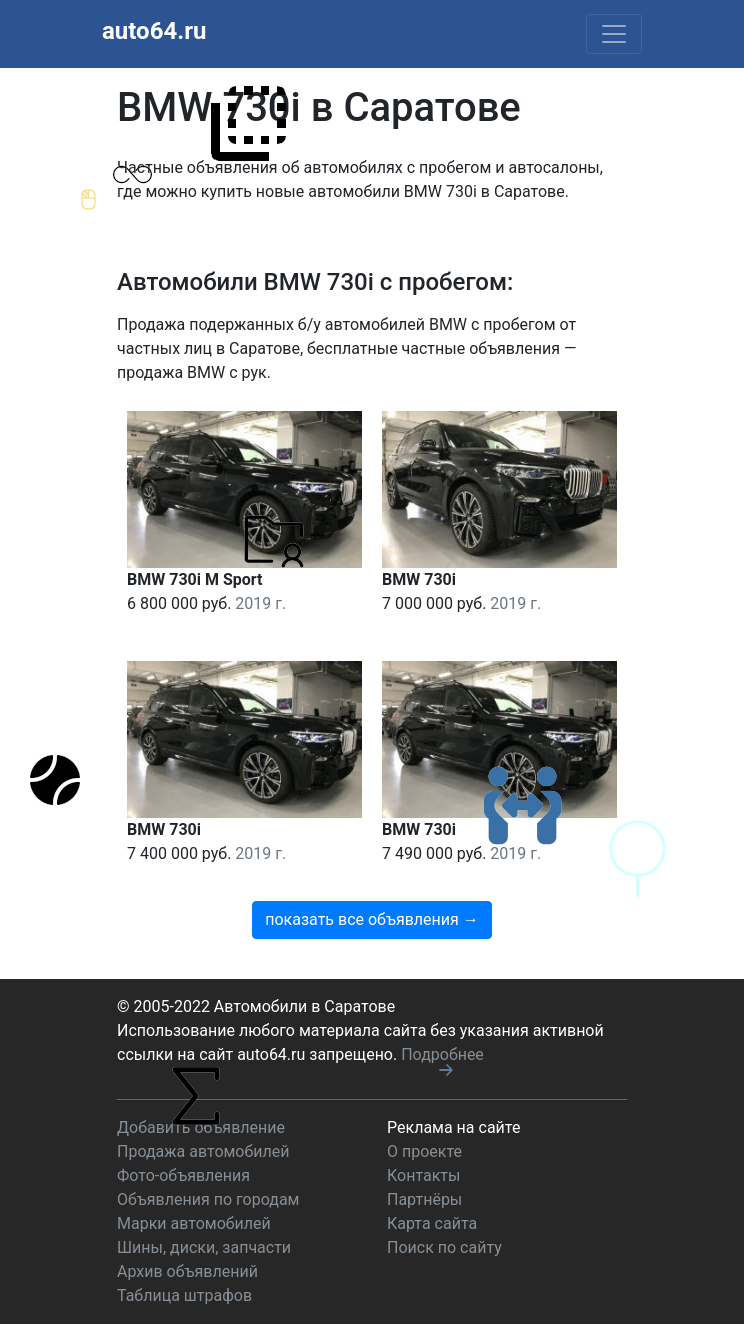 The width and height of the screenshot is (744, 1340). What do you see at coordinates (637, 857) in the screenshot?
I see `select neuter or non-binary gender option` at bounding box center [637, 857].